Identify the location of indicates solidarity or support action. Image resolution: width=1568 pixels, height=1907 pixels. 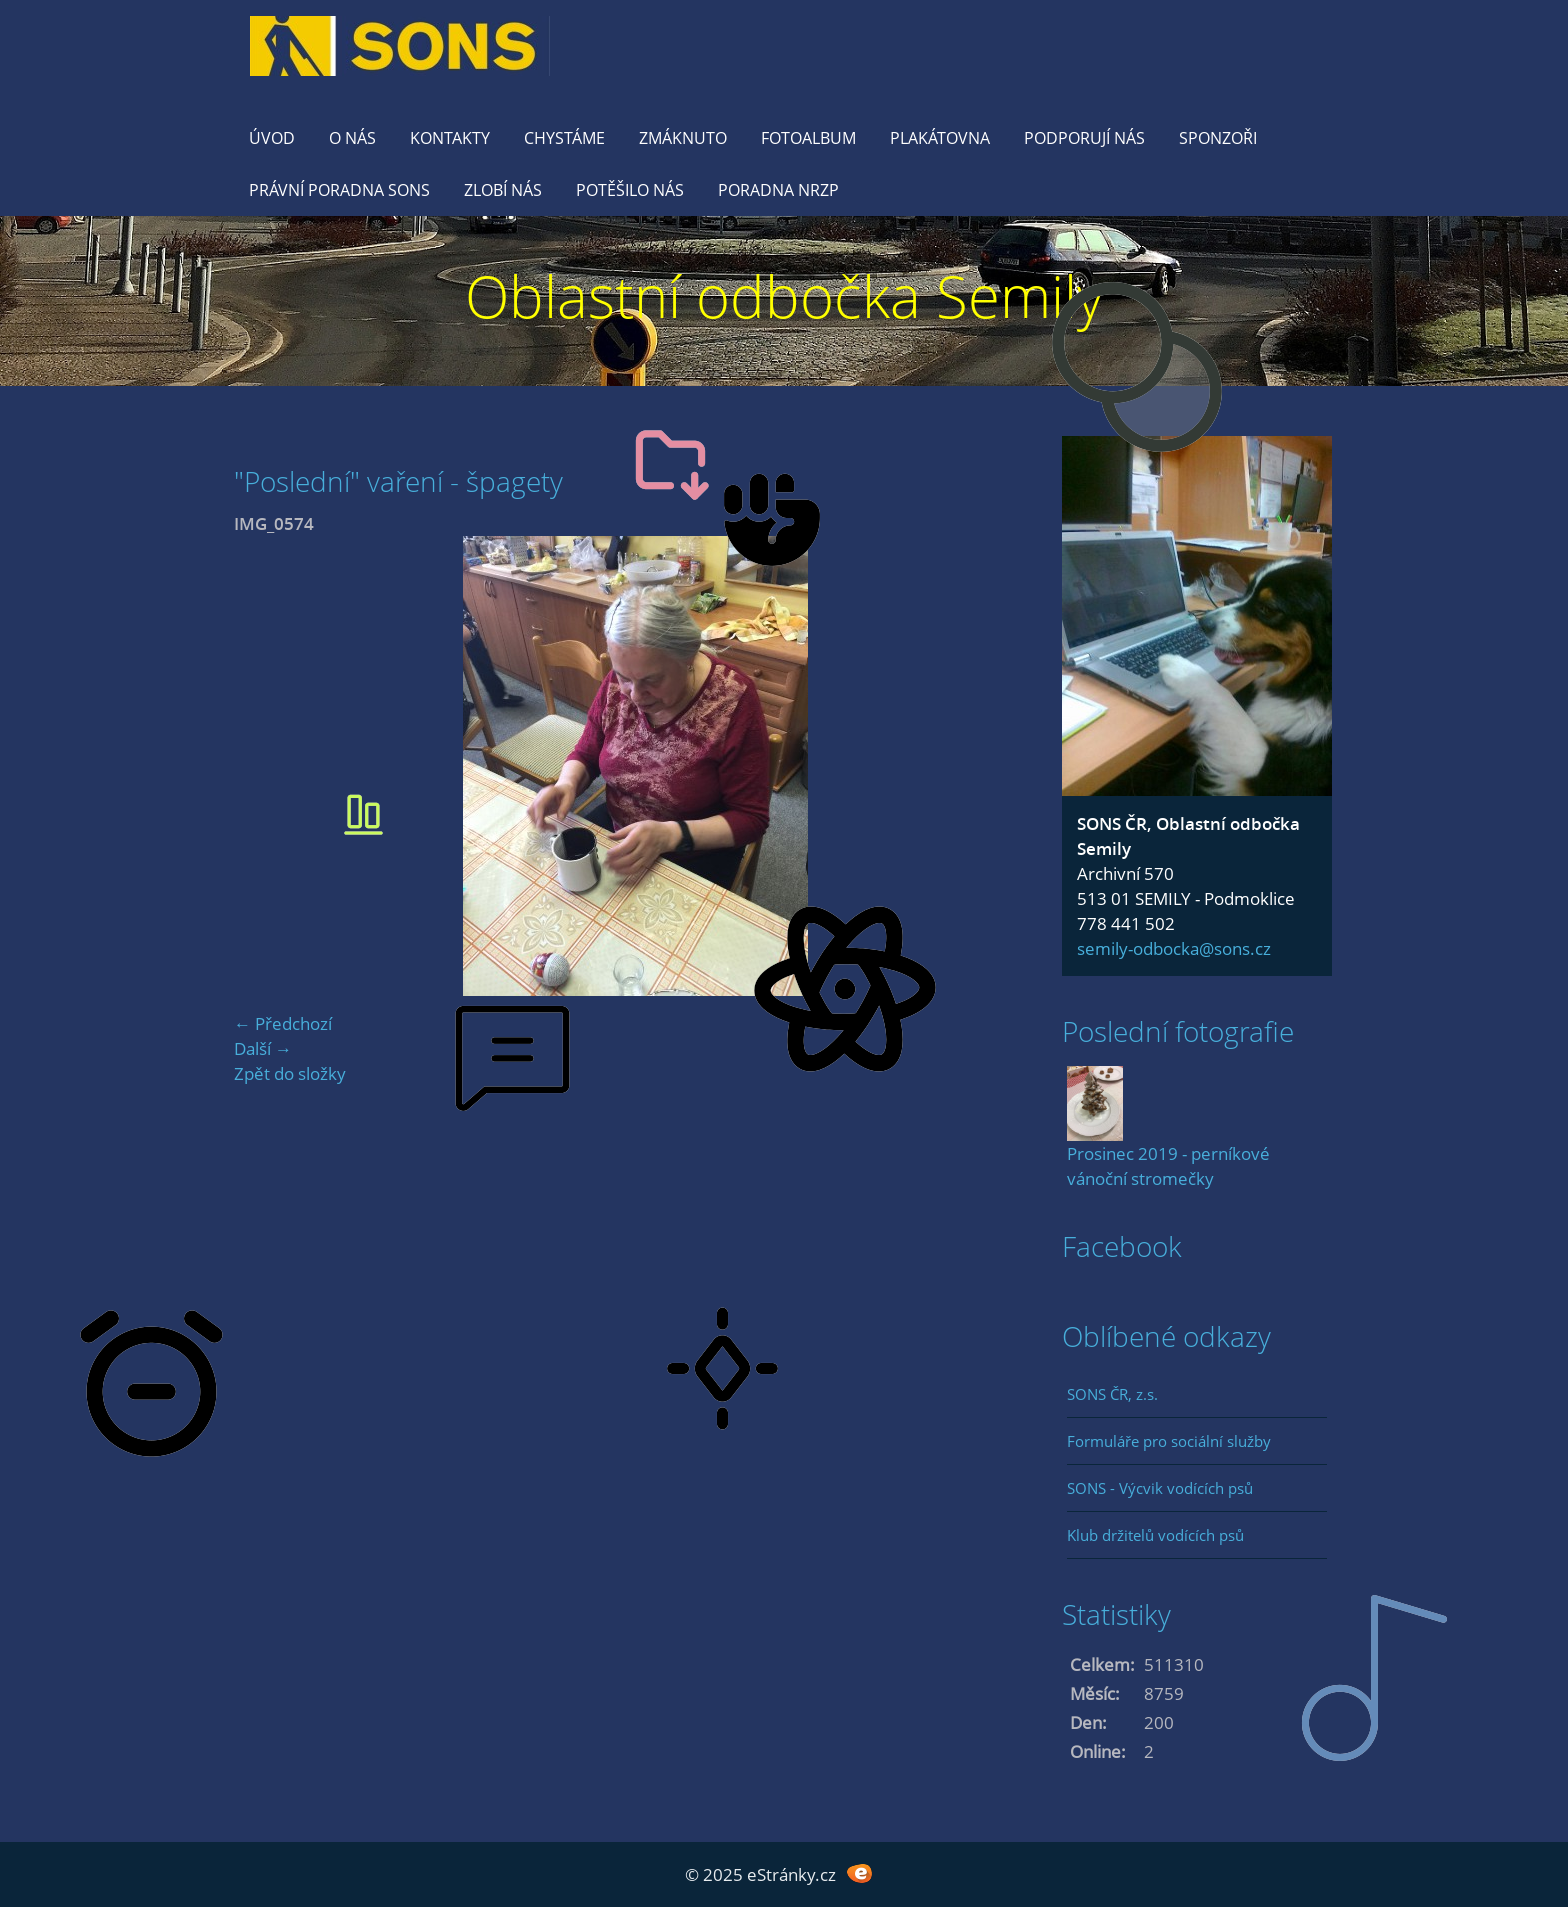
(772, 518).